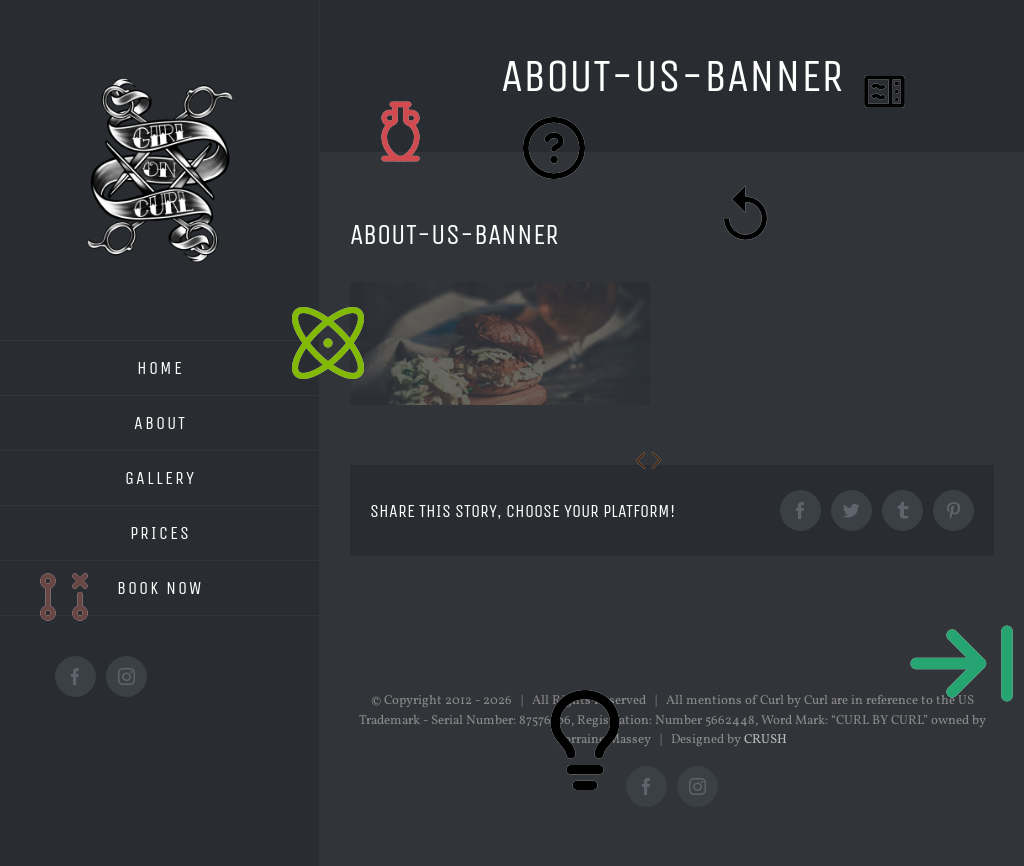  Describe the element at coordinates (554, 148) in the screenshot. I see `access help or support` at that location.